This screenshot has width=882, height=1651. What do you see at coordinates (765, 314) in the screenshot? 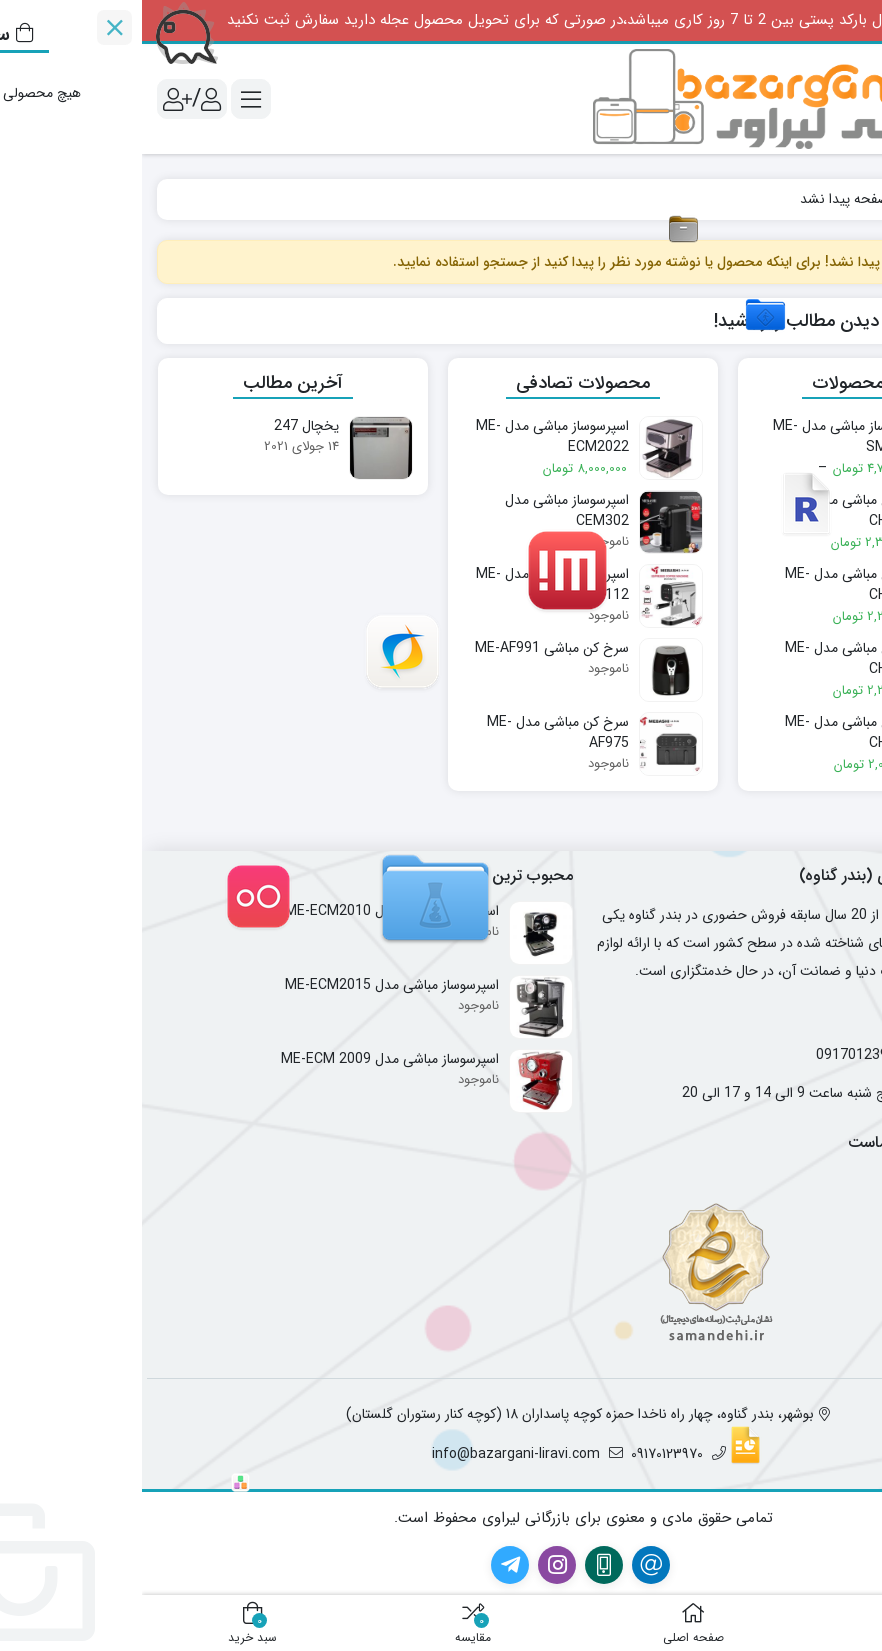
I see `access your public folder` at bounding box center [765, 314].